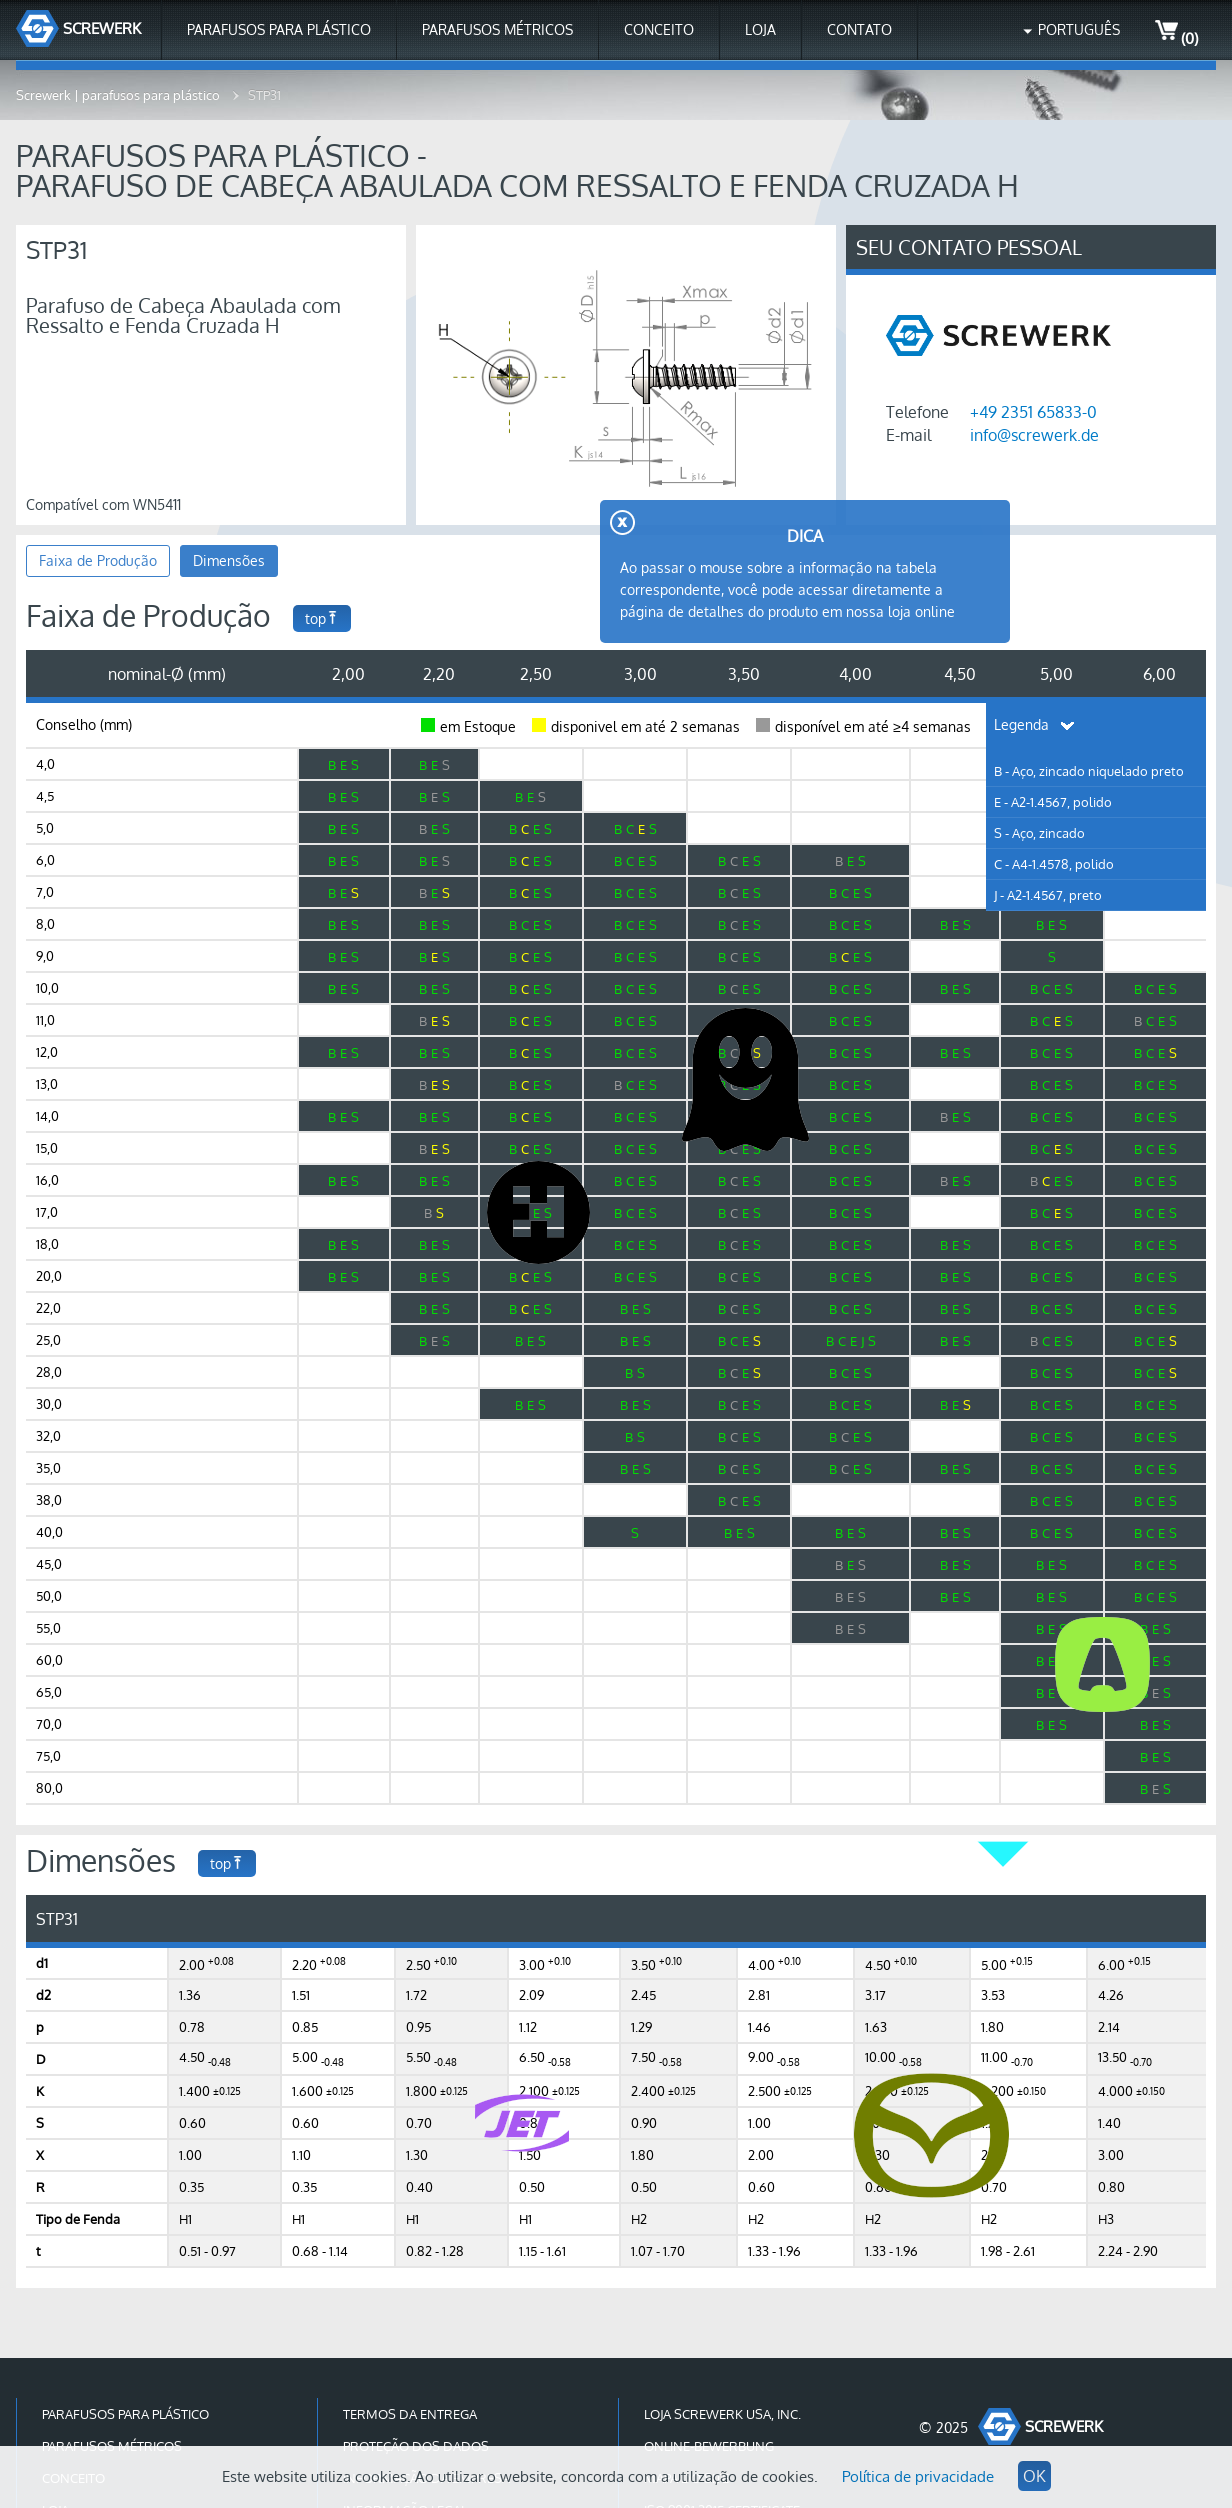  What do you see at coordinates (1003, 1850) in the screenshot?
I see `expand dropdown menu` at bounding box center [1003, 1850].